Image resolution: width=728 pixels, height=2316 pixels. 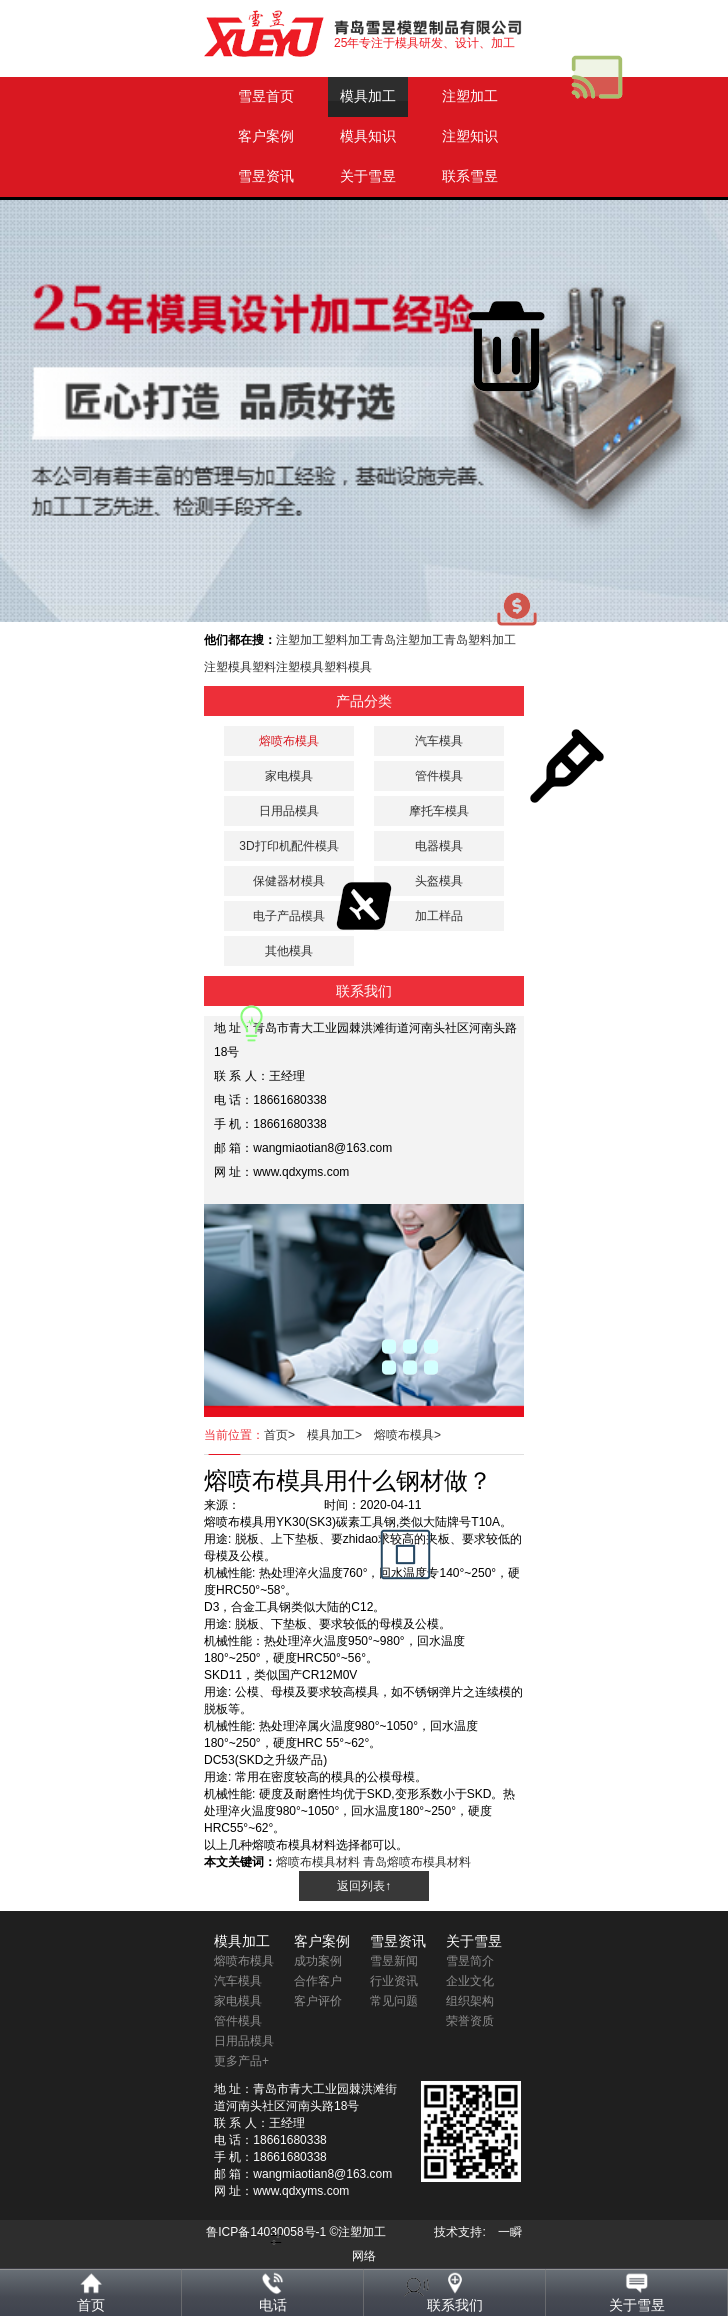 I want to click on view app or brand logo, so click(x=405, y=1554).